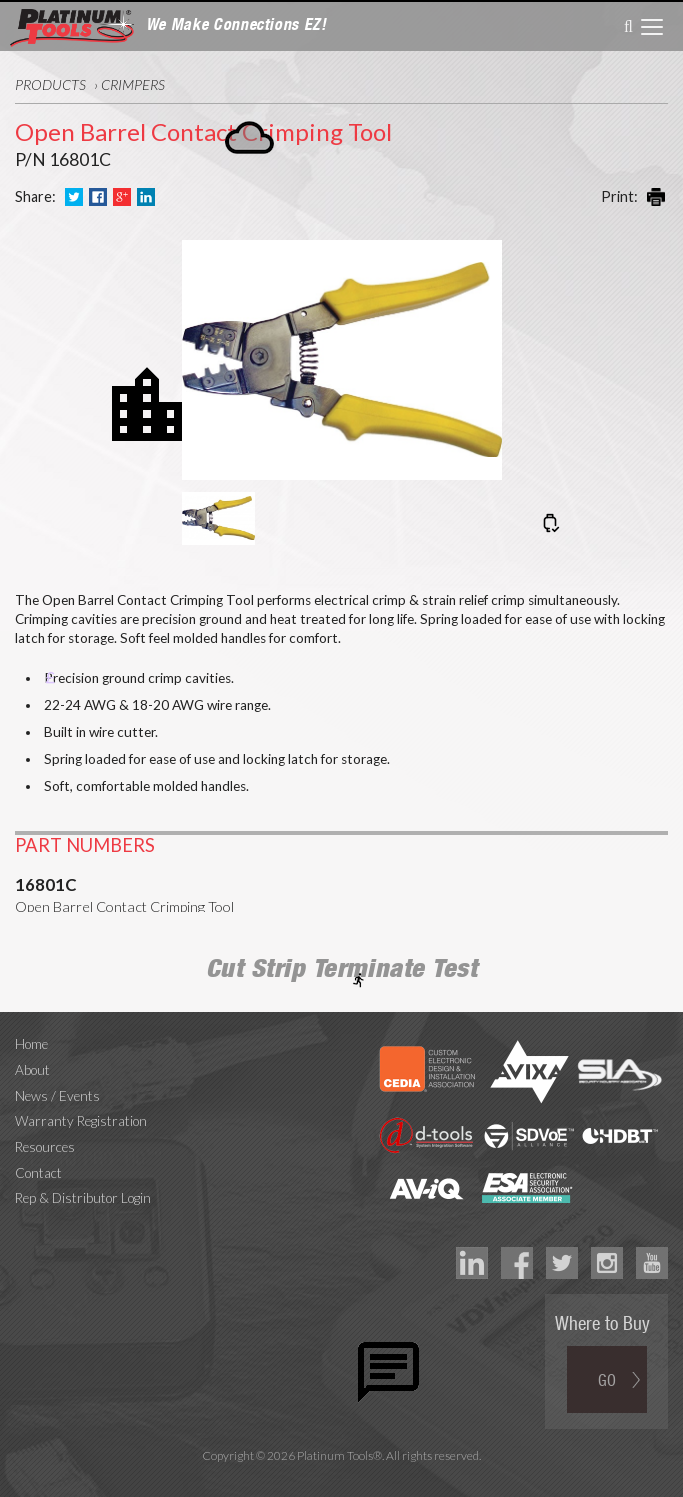 The image size is (683, 1497). What do you see at coordinates (249, 137) in the screenshot?
I see `cloud storage or sync status` at bounding box center [249, 137].